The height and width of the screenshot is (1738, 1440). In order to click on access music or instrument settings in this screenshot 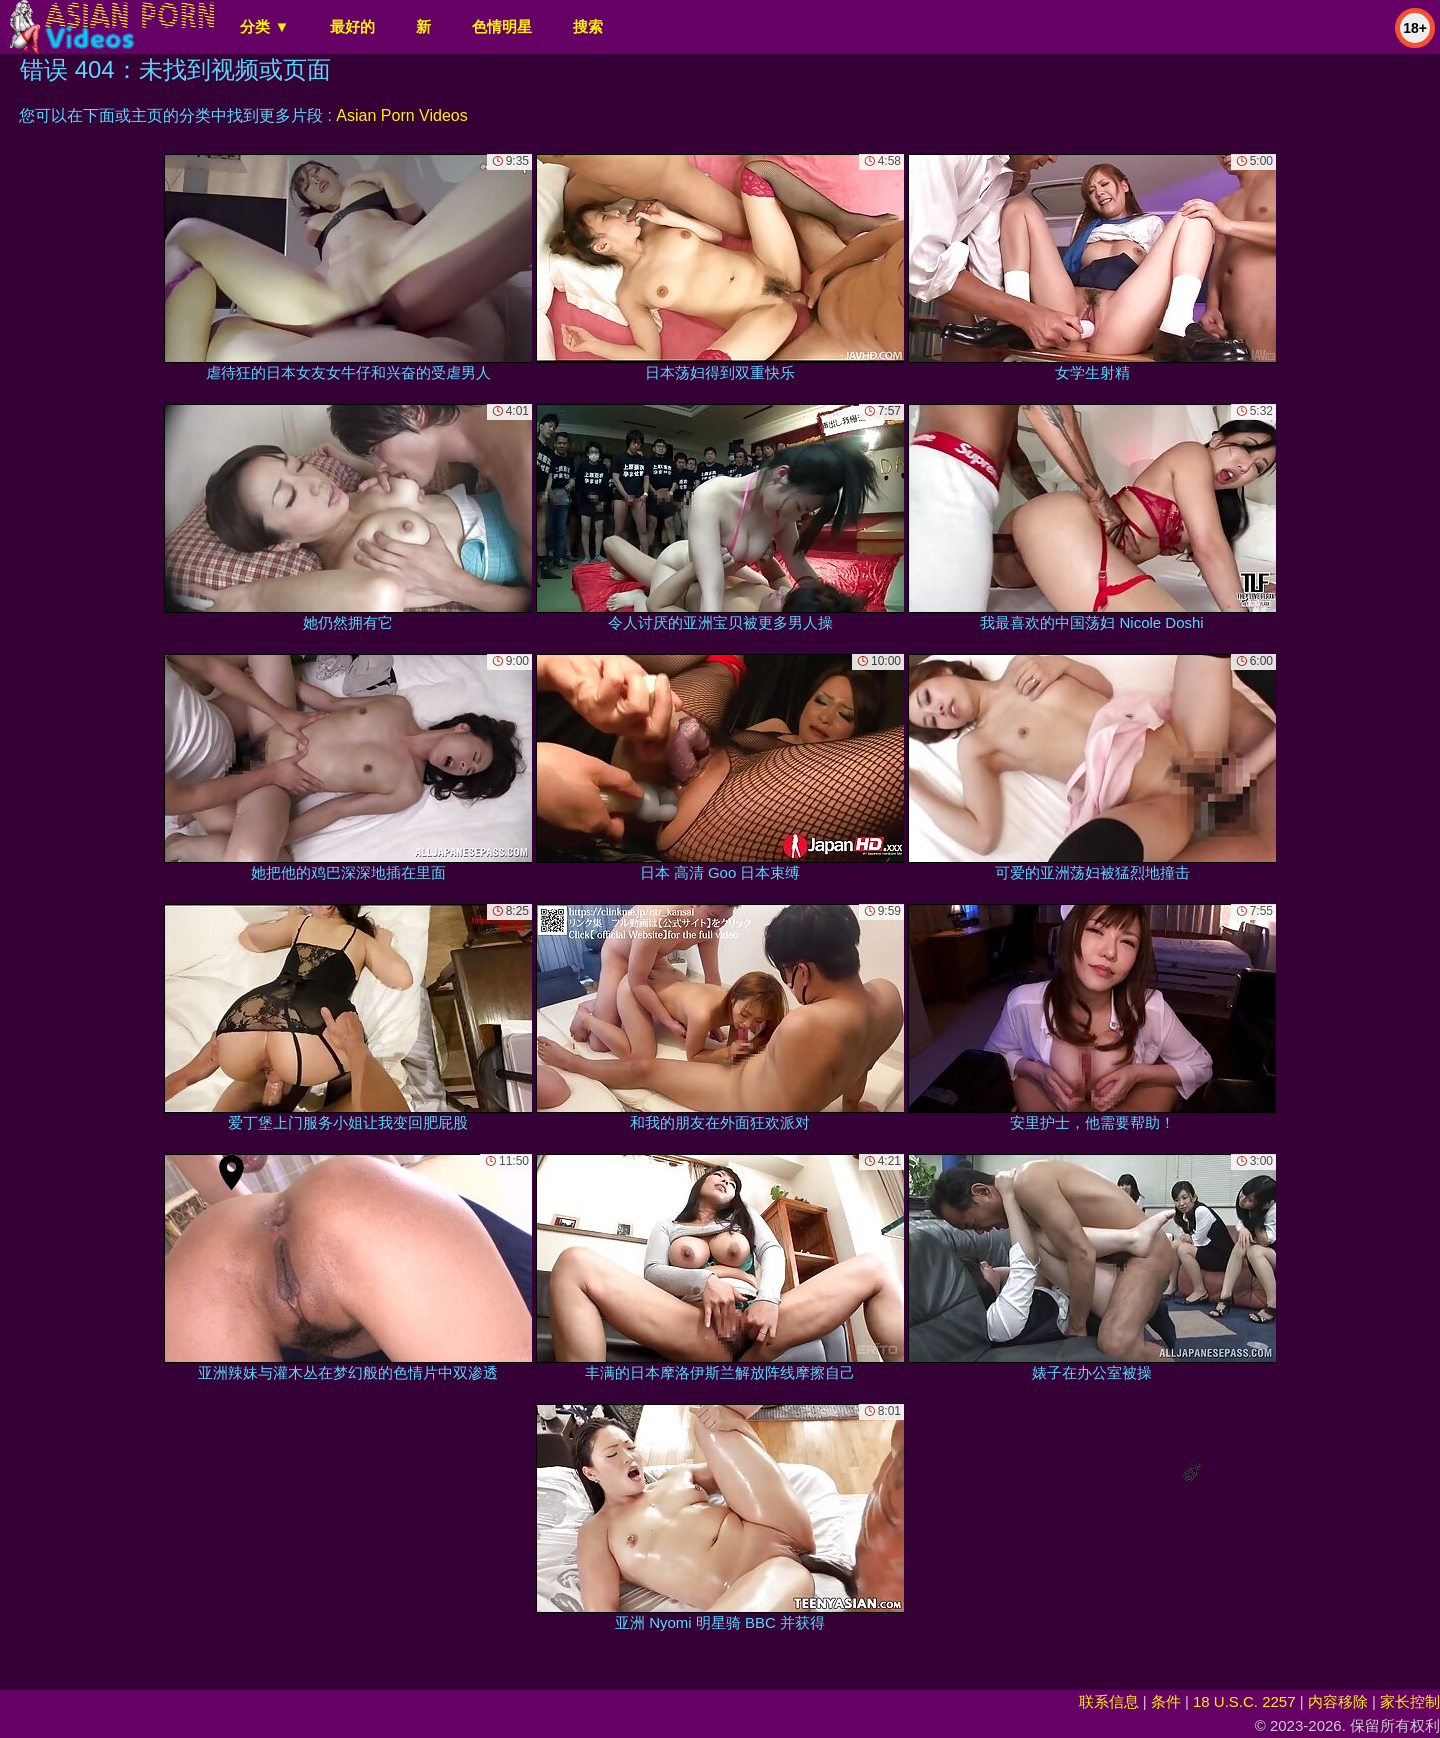, I will do `click(1192, 1472)`.